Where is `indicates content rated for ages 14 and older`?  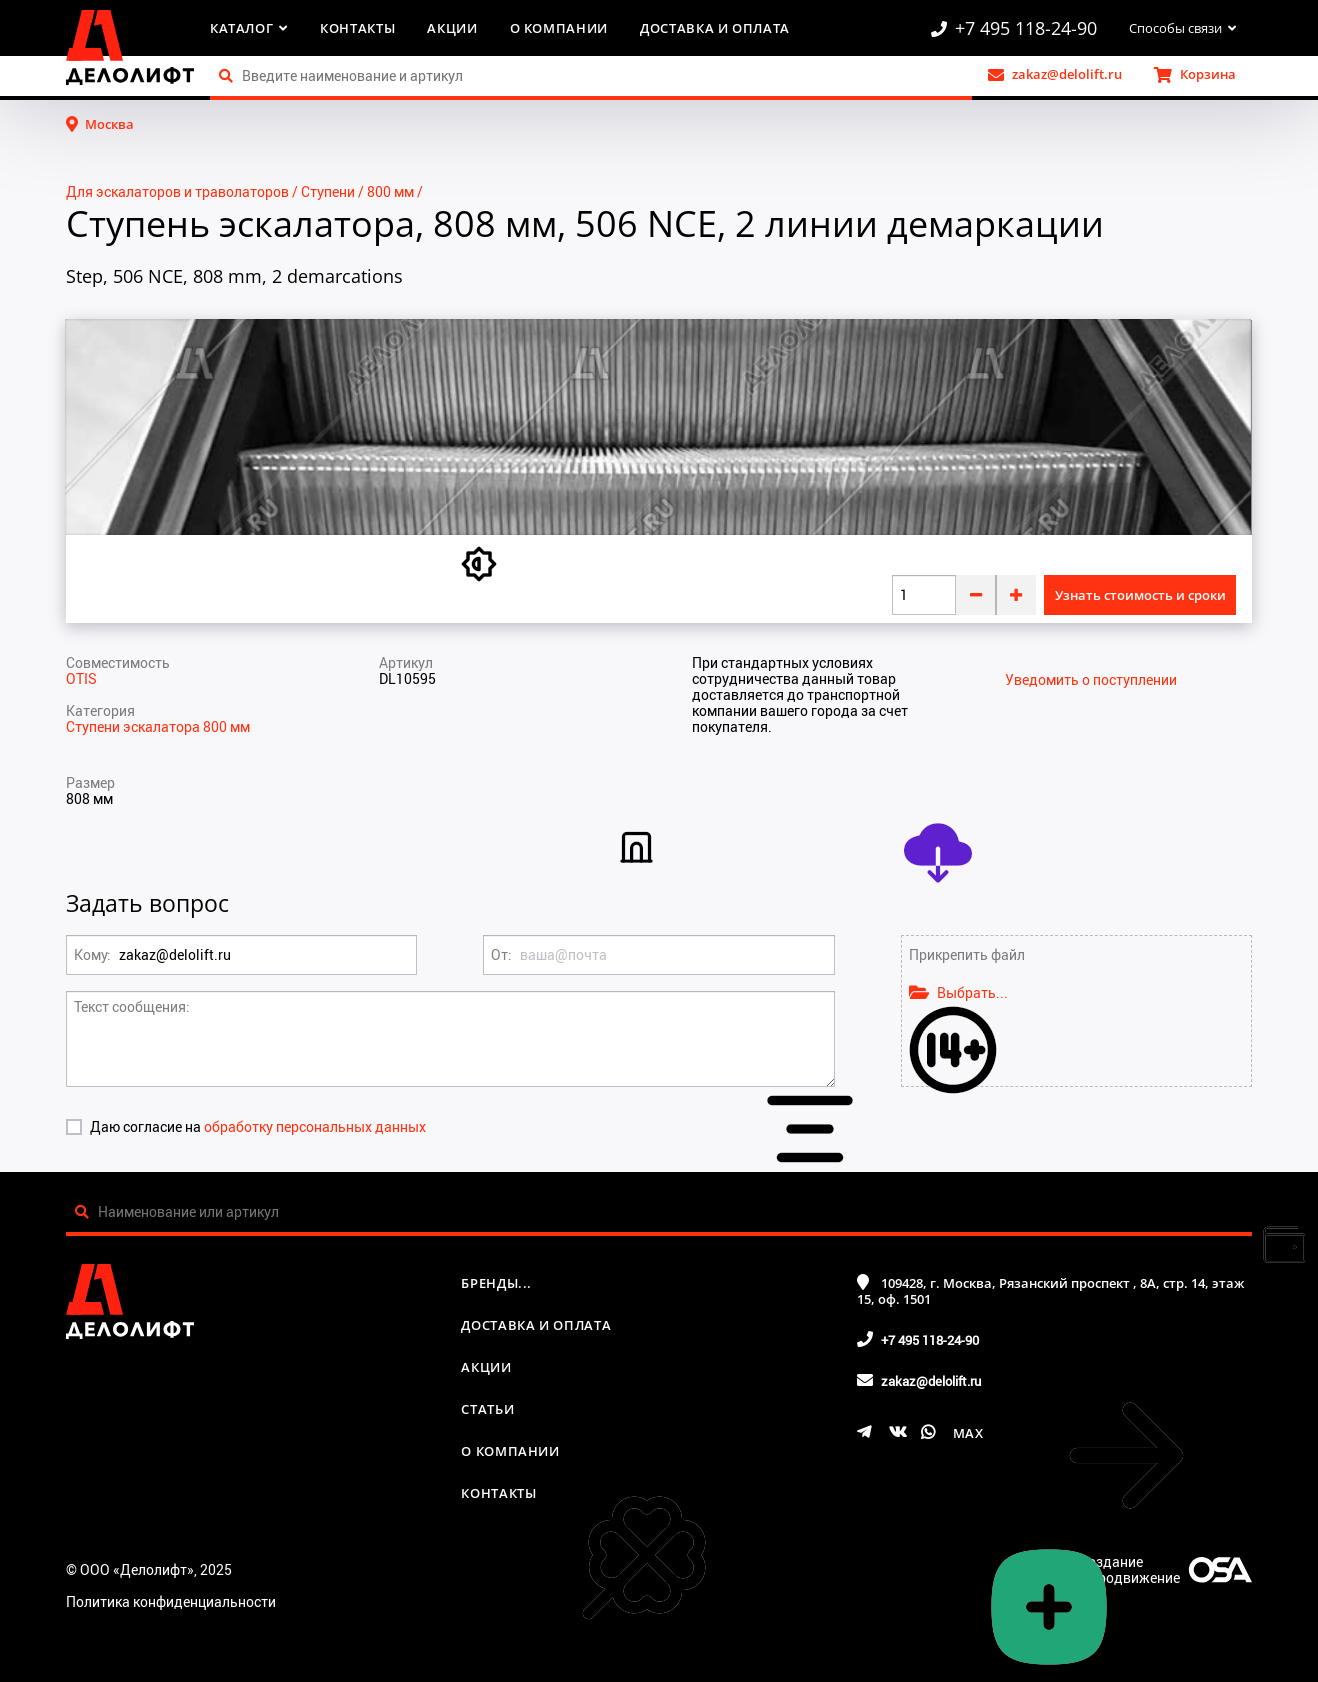 indicates content rated for ages 14 and older is located at coordinates (953, 1050).